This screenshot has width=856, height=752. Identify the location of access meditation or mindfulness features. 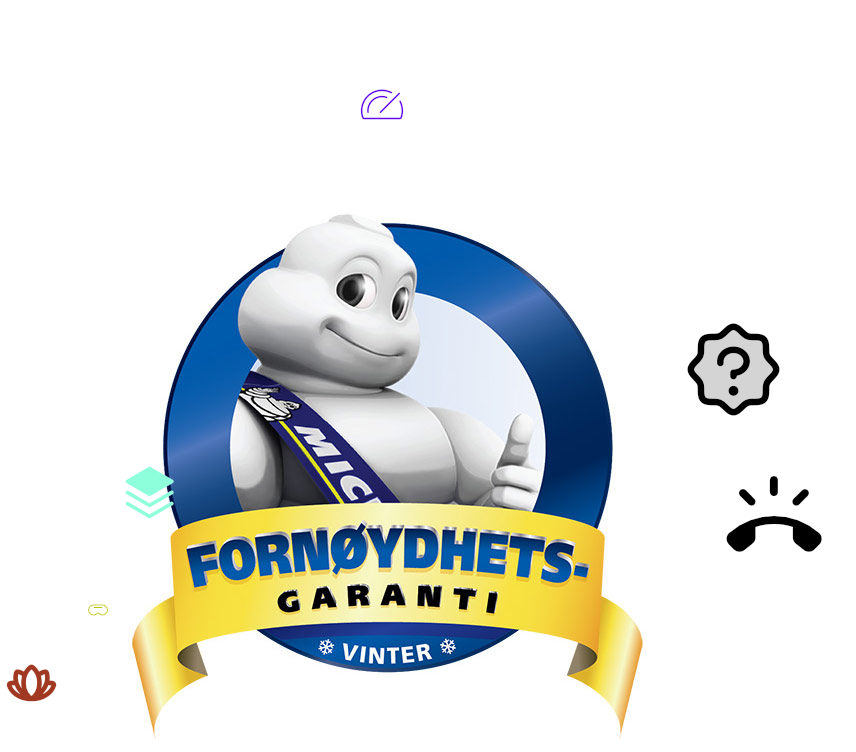
(31, 684).